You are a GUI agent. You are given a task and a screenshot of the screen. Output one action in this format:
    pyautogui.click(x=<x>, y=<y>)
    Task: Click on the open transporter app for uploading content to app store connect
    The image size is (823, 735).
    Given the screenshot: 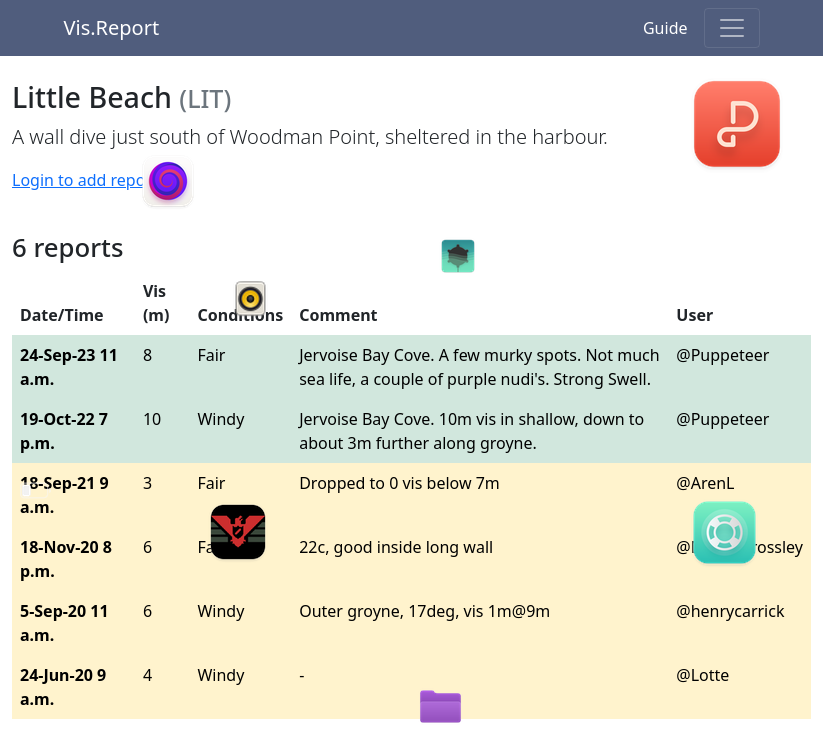 What is the action you would take?
    pyautogui.click(x=168, y=181)
    